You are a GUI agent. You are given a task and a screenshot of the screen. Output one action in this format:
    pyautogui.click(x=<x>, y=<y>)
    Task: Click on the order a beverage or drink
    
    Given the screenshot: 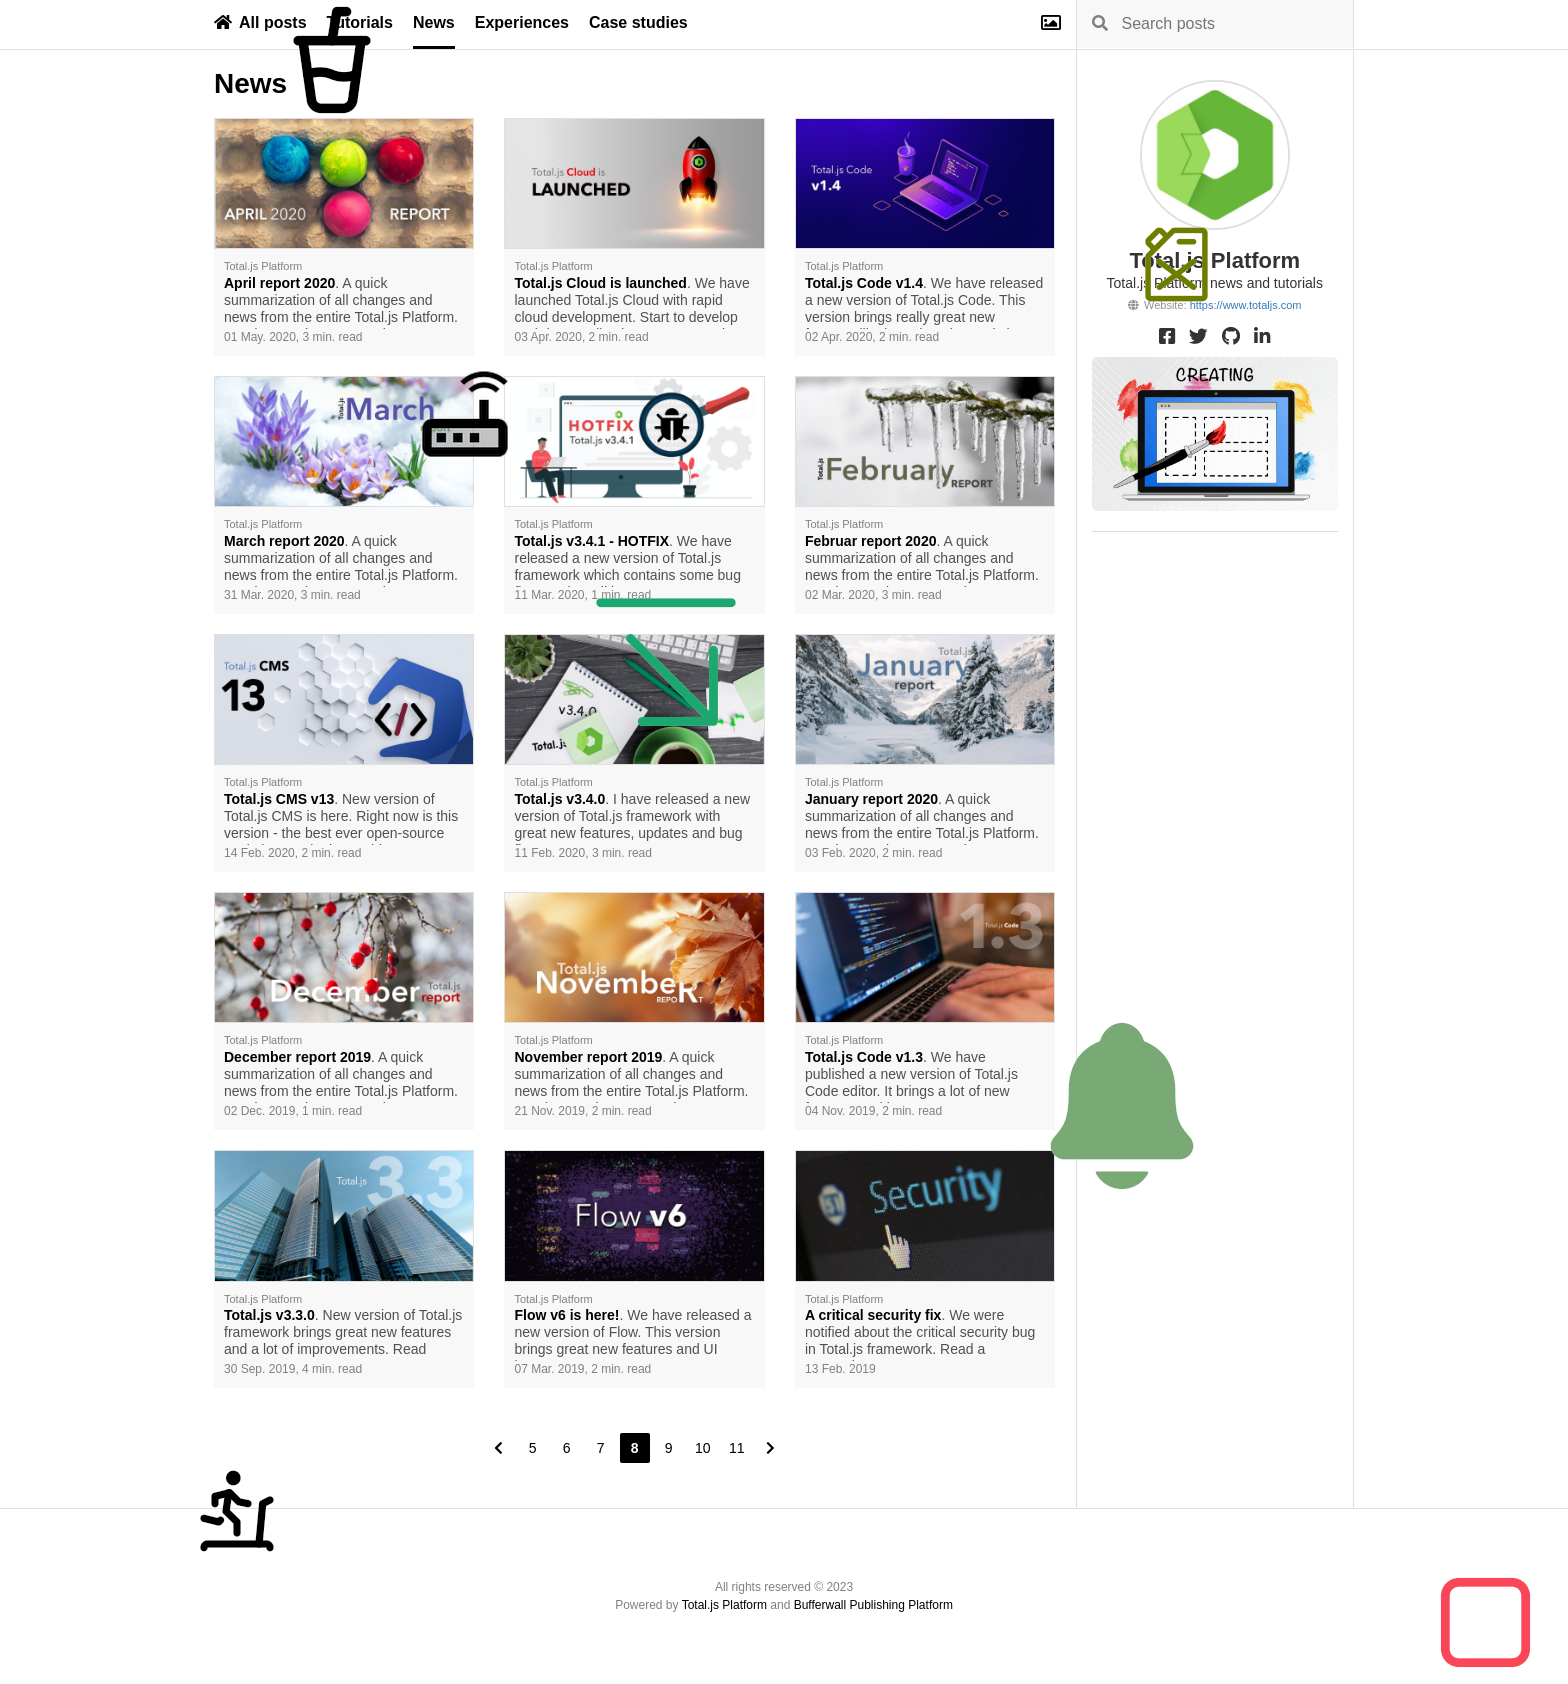 What is the action you would take?
    pyautogui.click(x=332, y=60)
    